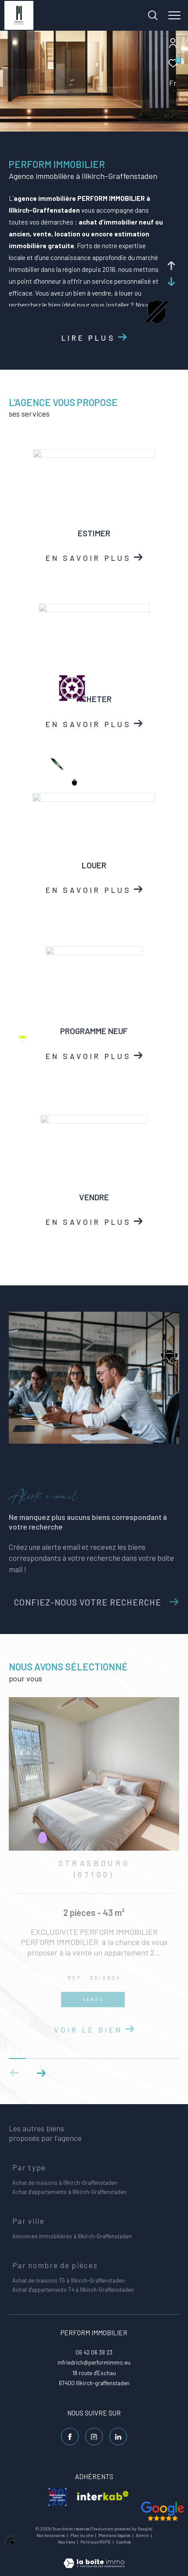 Image resolution: width=188 pixels, height=2576 pixels. Describe the element at coordinates (157, 312) in the screenshot. I see `protection or security features are disabled` at that location.